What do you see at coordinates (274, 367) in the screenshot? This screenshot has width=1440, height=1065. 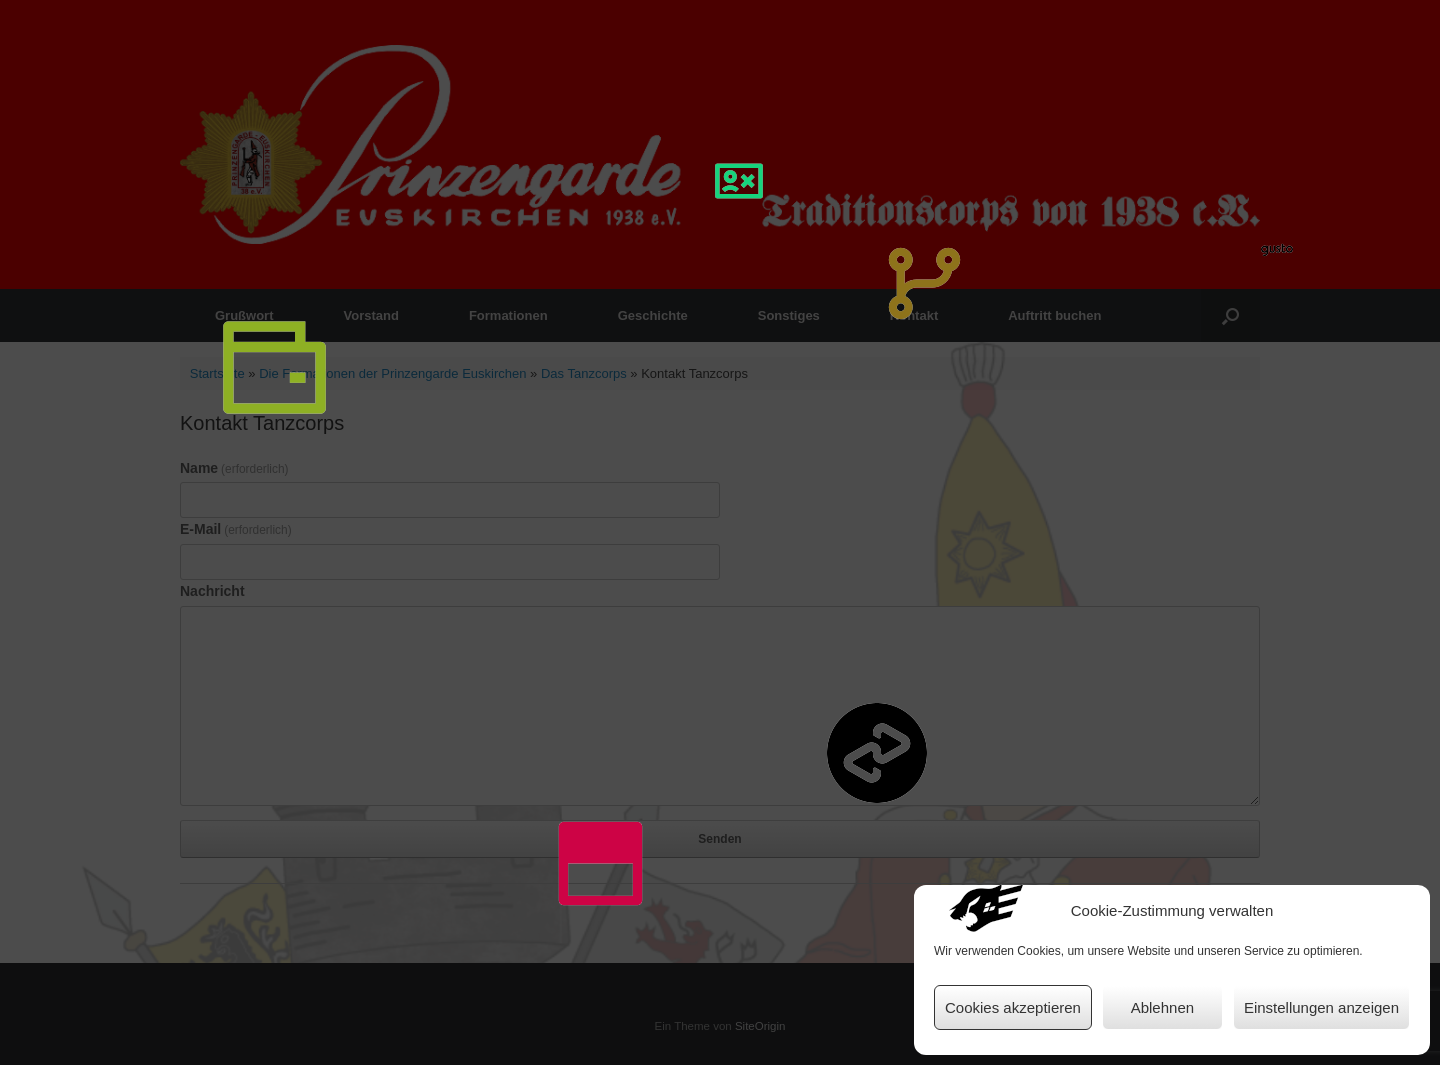 I see `access your wallet or payment methods` at bounding box center [274, 367].